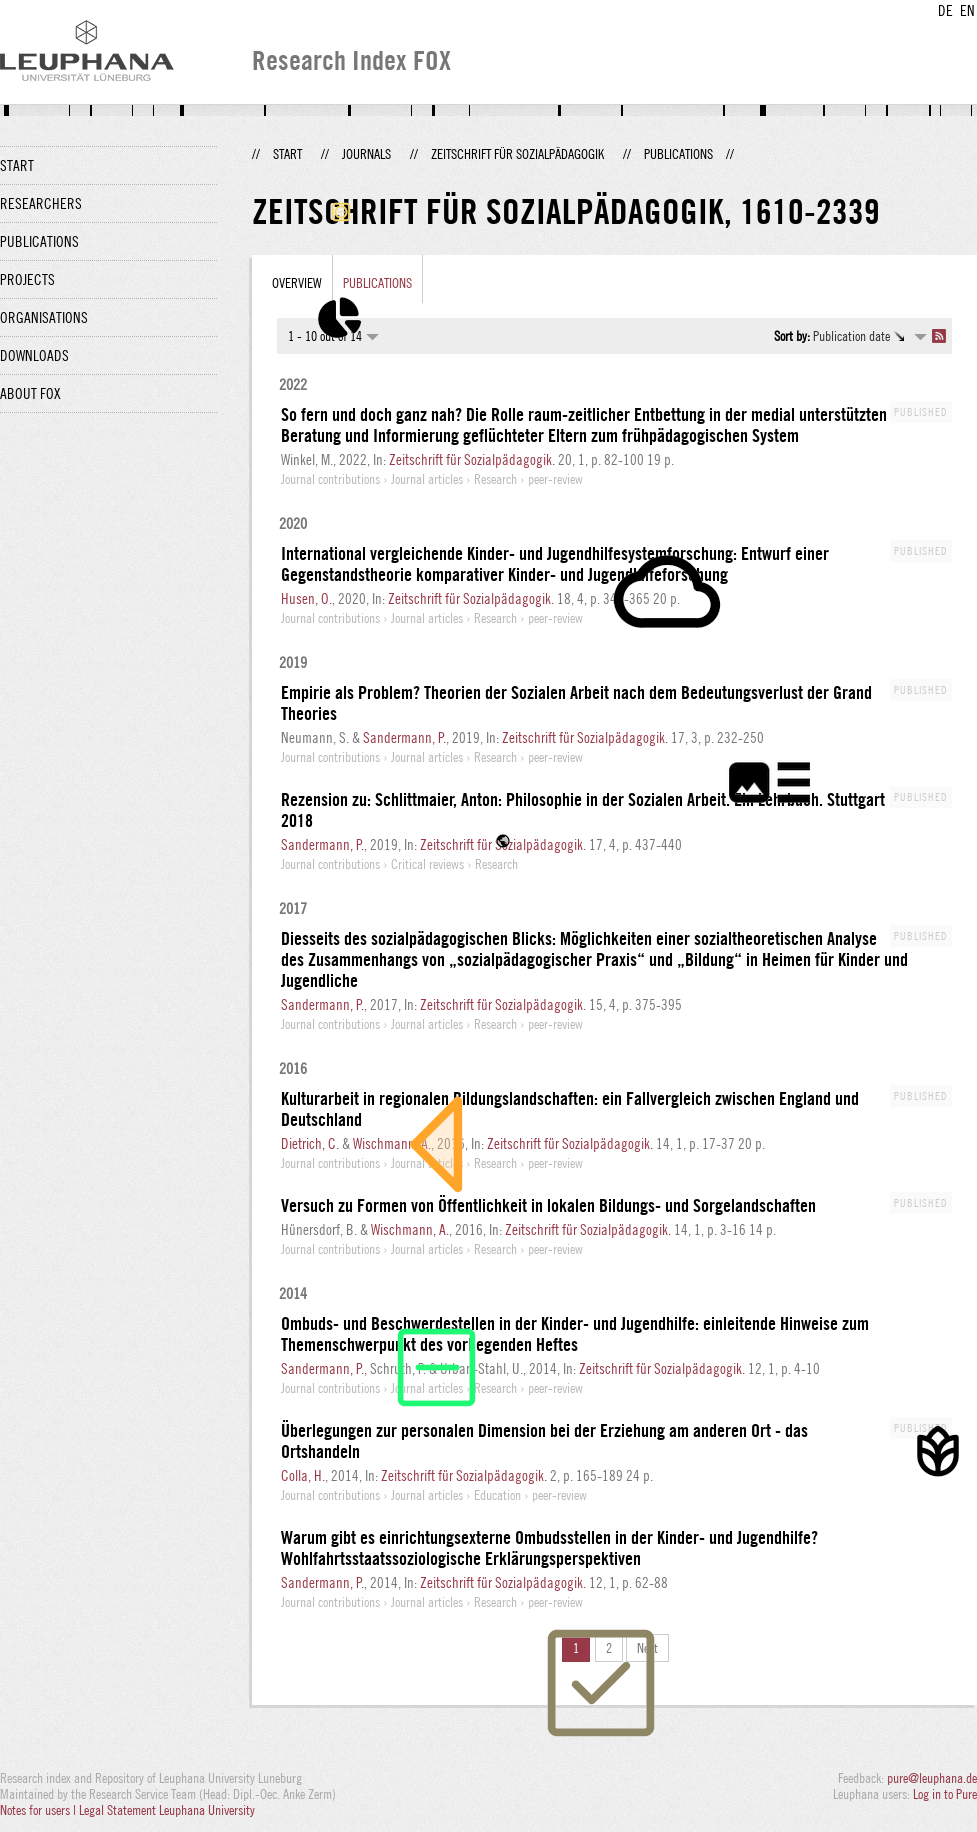  I want to click on access microsoft onedrive cloud storage, so click(667, 594).